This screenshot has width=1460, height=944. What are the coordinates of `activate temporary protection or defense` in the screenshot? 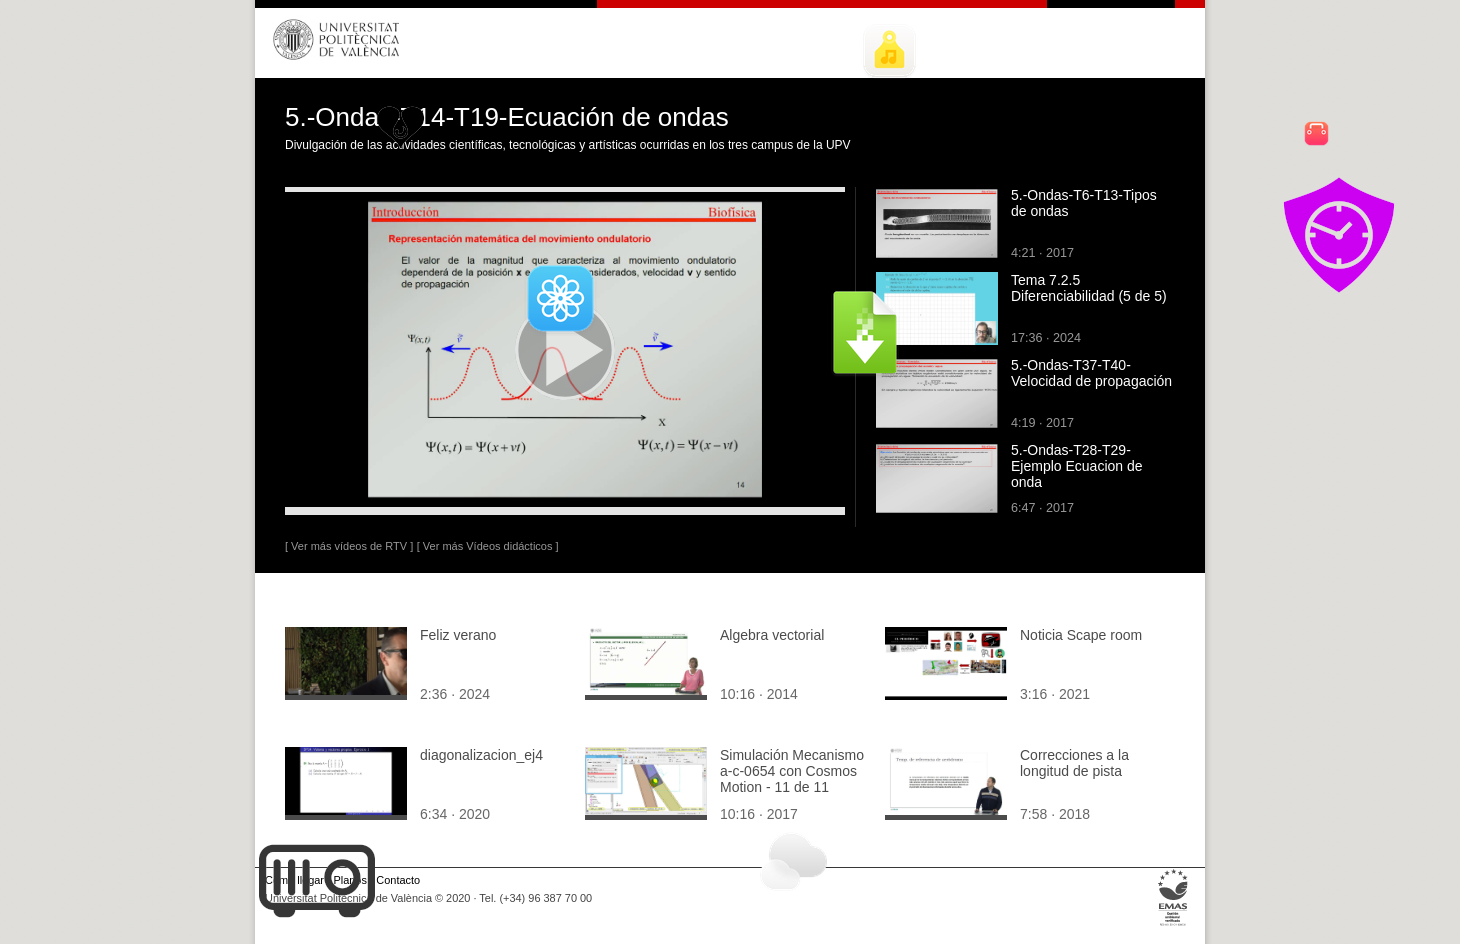 It's located at (1339, 235).